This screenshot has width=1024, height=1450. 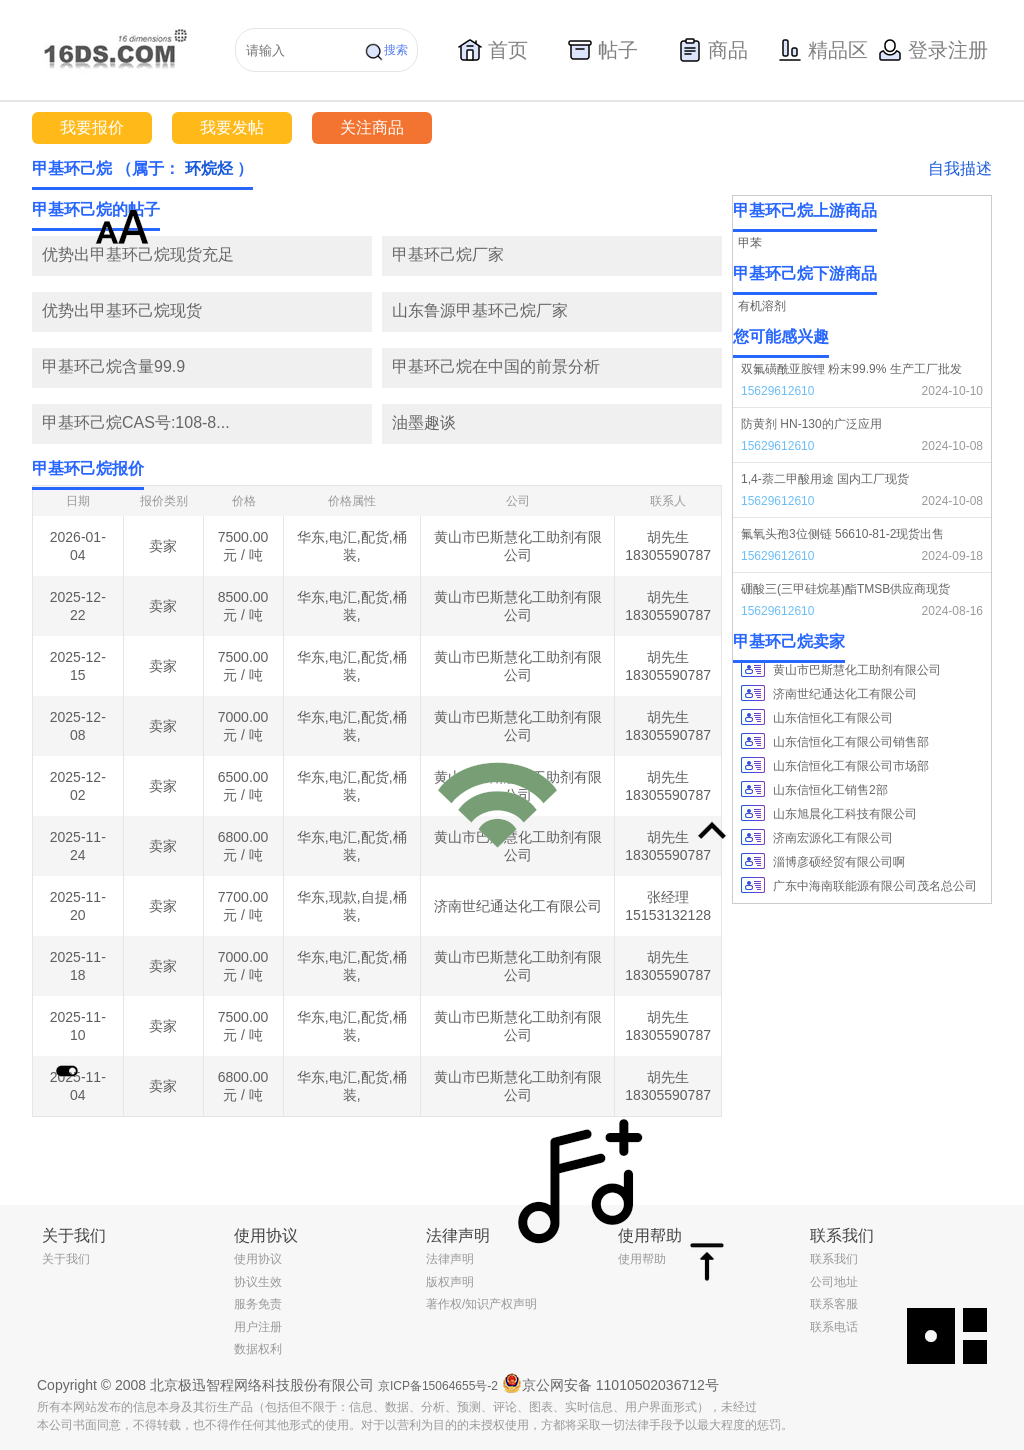 What do you see at coordinates (582, 1183) in the screenshot?
I see `add a new song to your library` at bounding box center [582, 1183].